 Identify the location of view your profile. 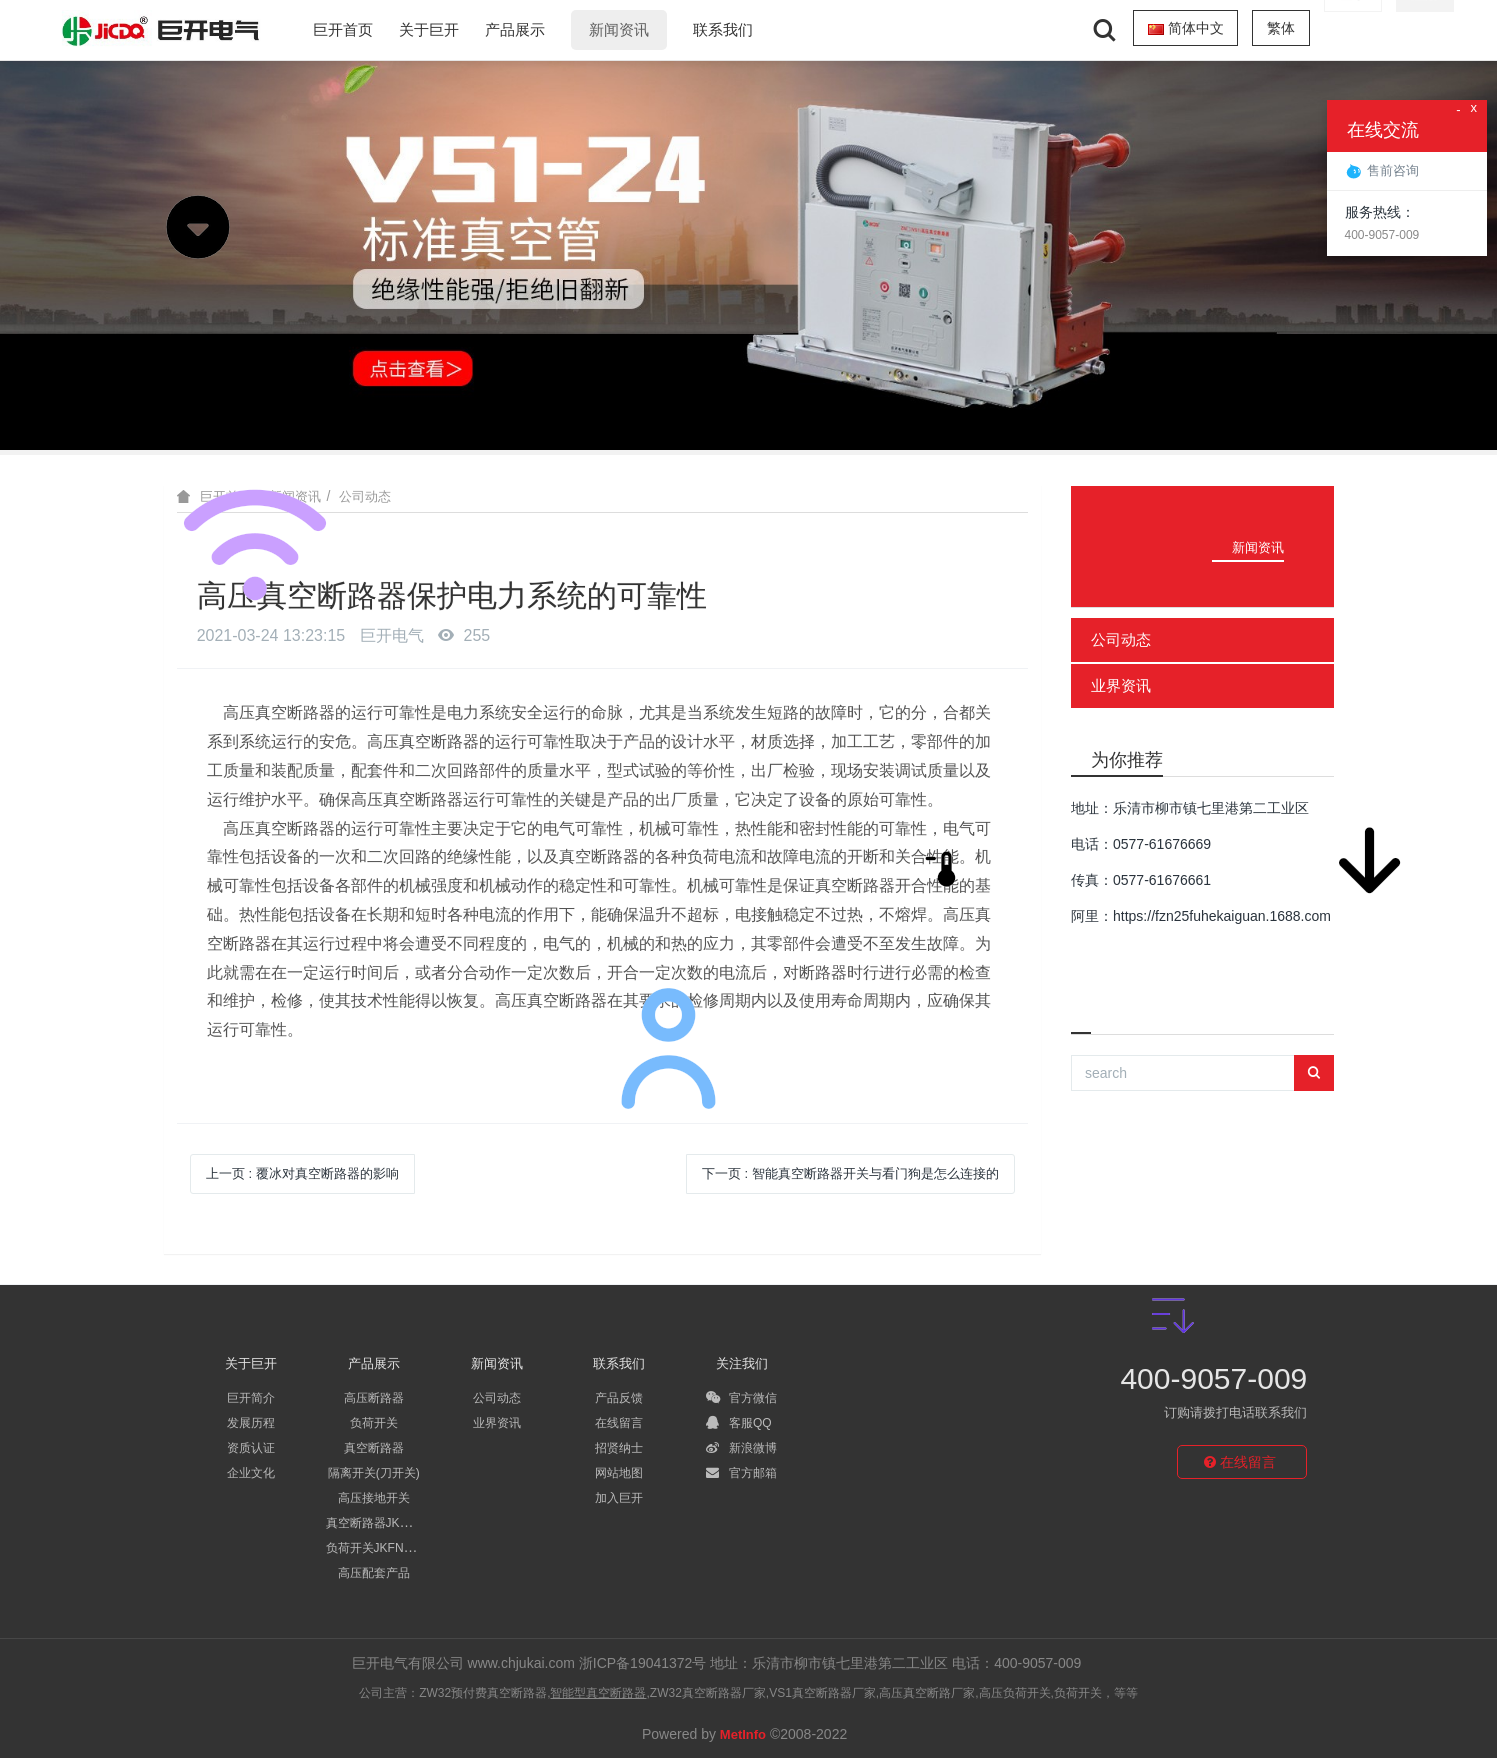
(668, 1048).